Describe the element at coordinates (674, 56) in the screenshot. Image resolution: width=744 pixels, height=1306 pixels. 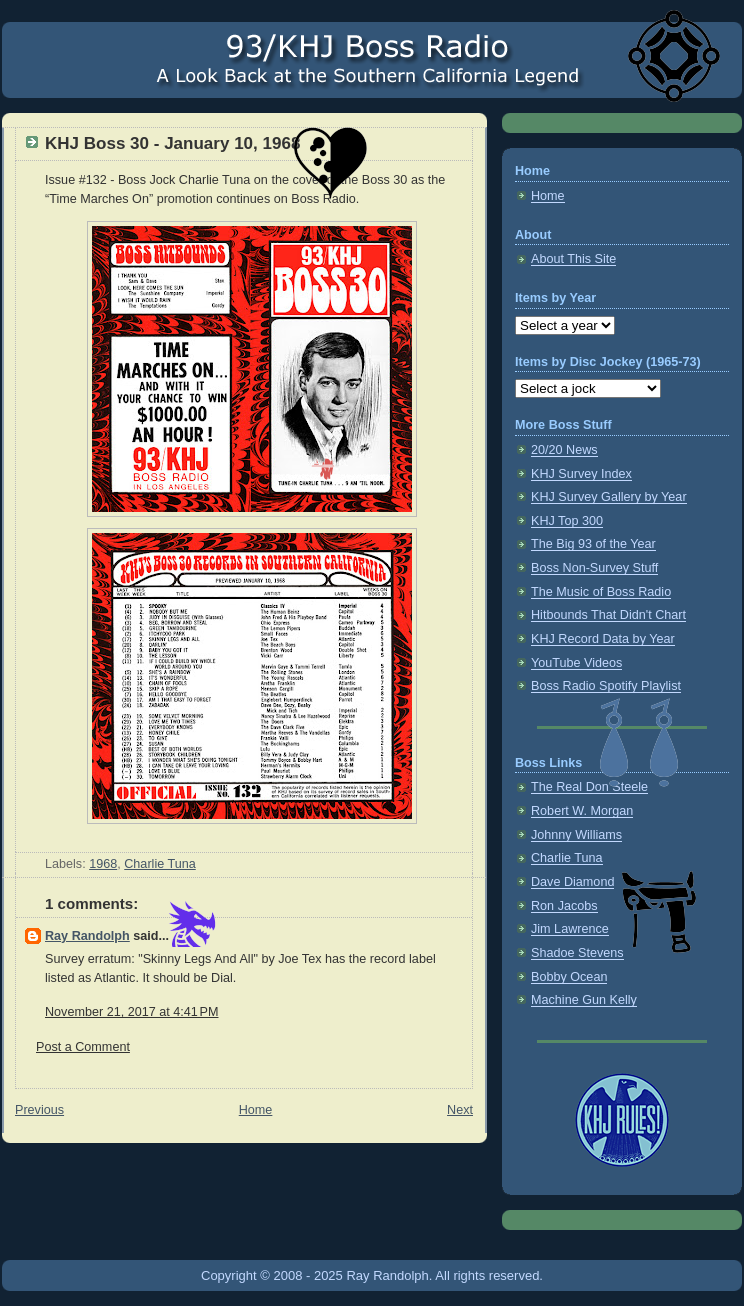
I see `network or connection hub icon` at that location.